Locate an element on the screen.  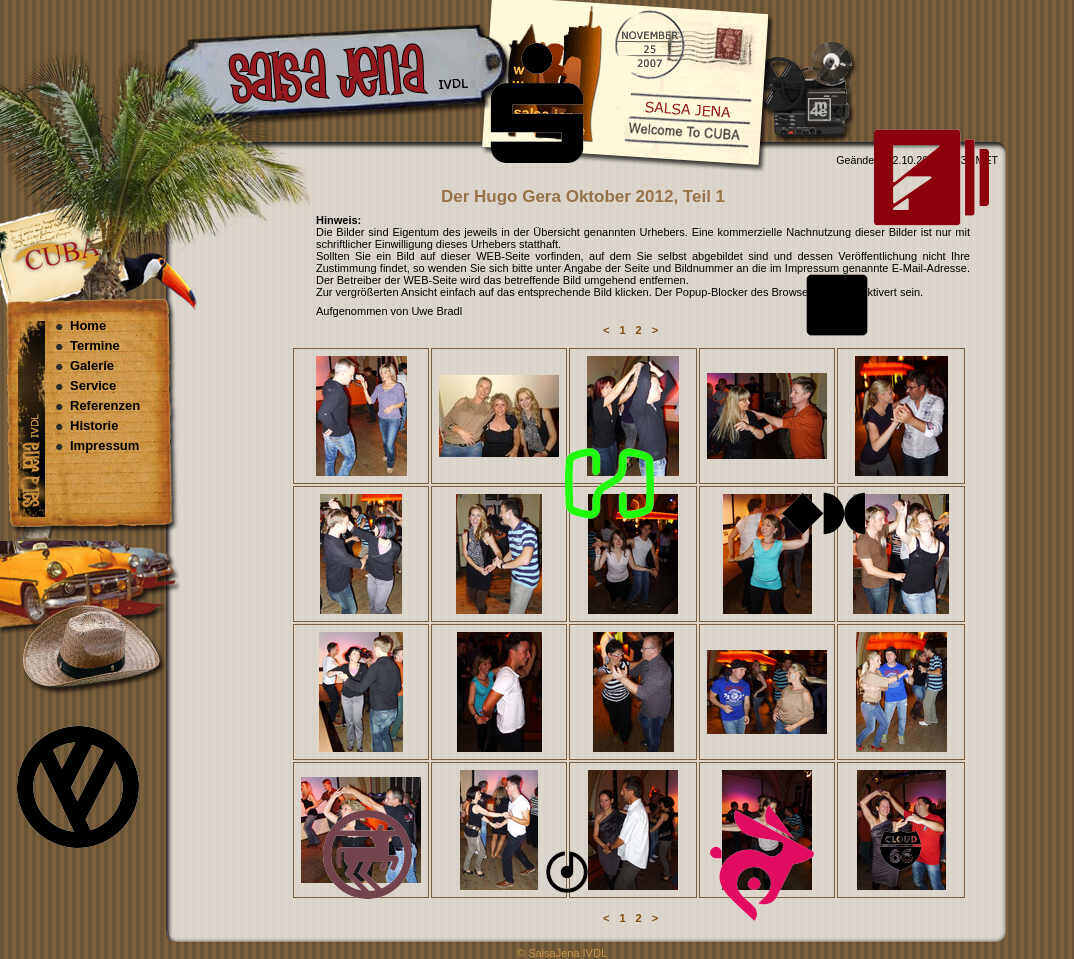
visit the Rossmann website or app is located at coordinates (367, 854).